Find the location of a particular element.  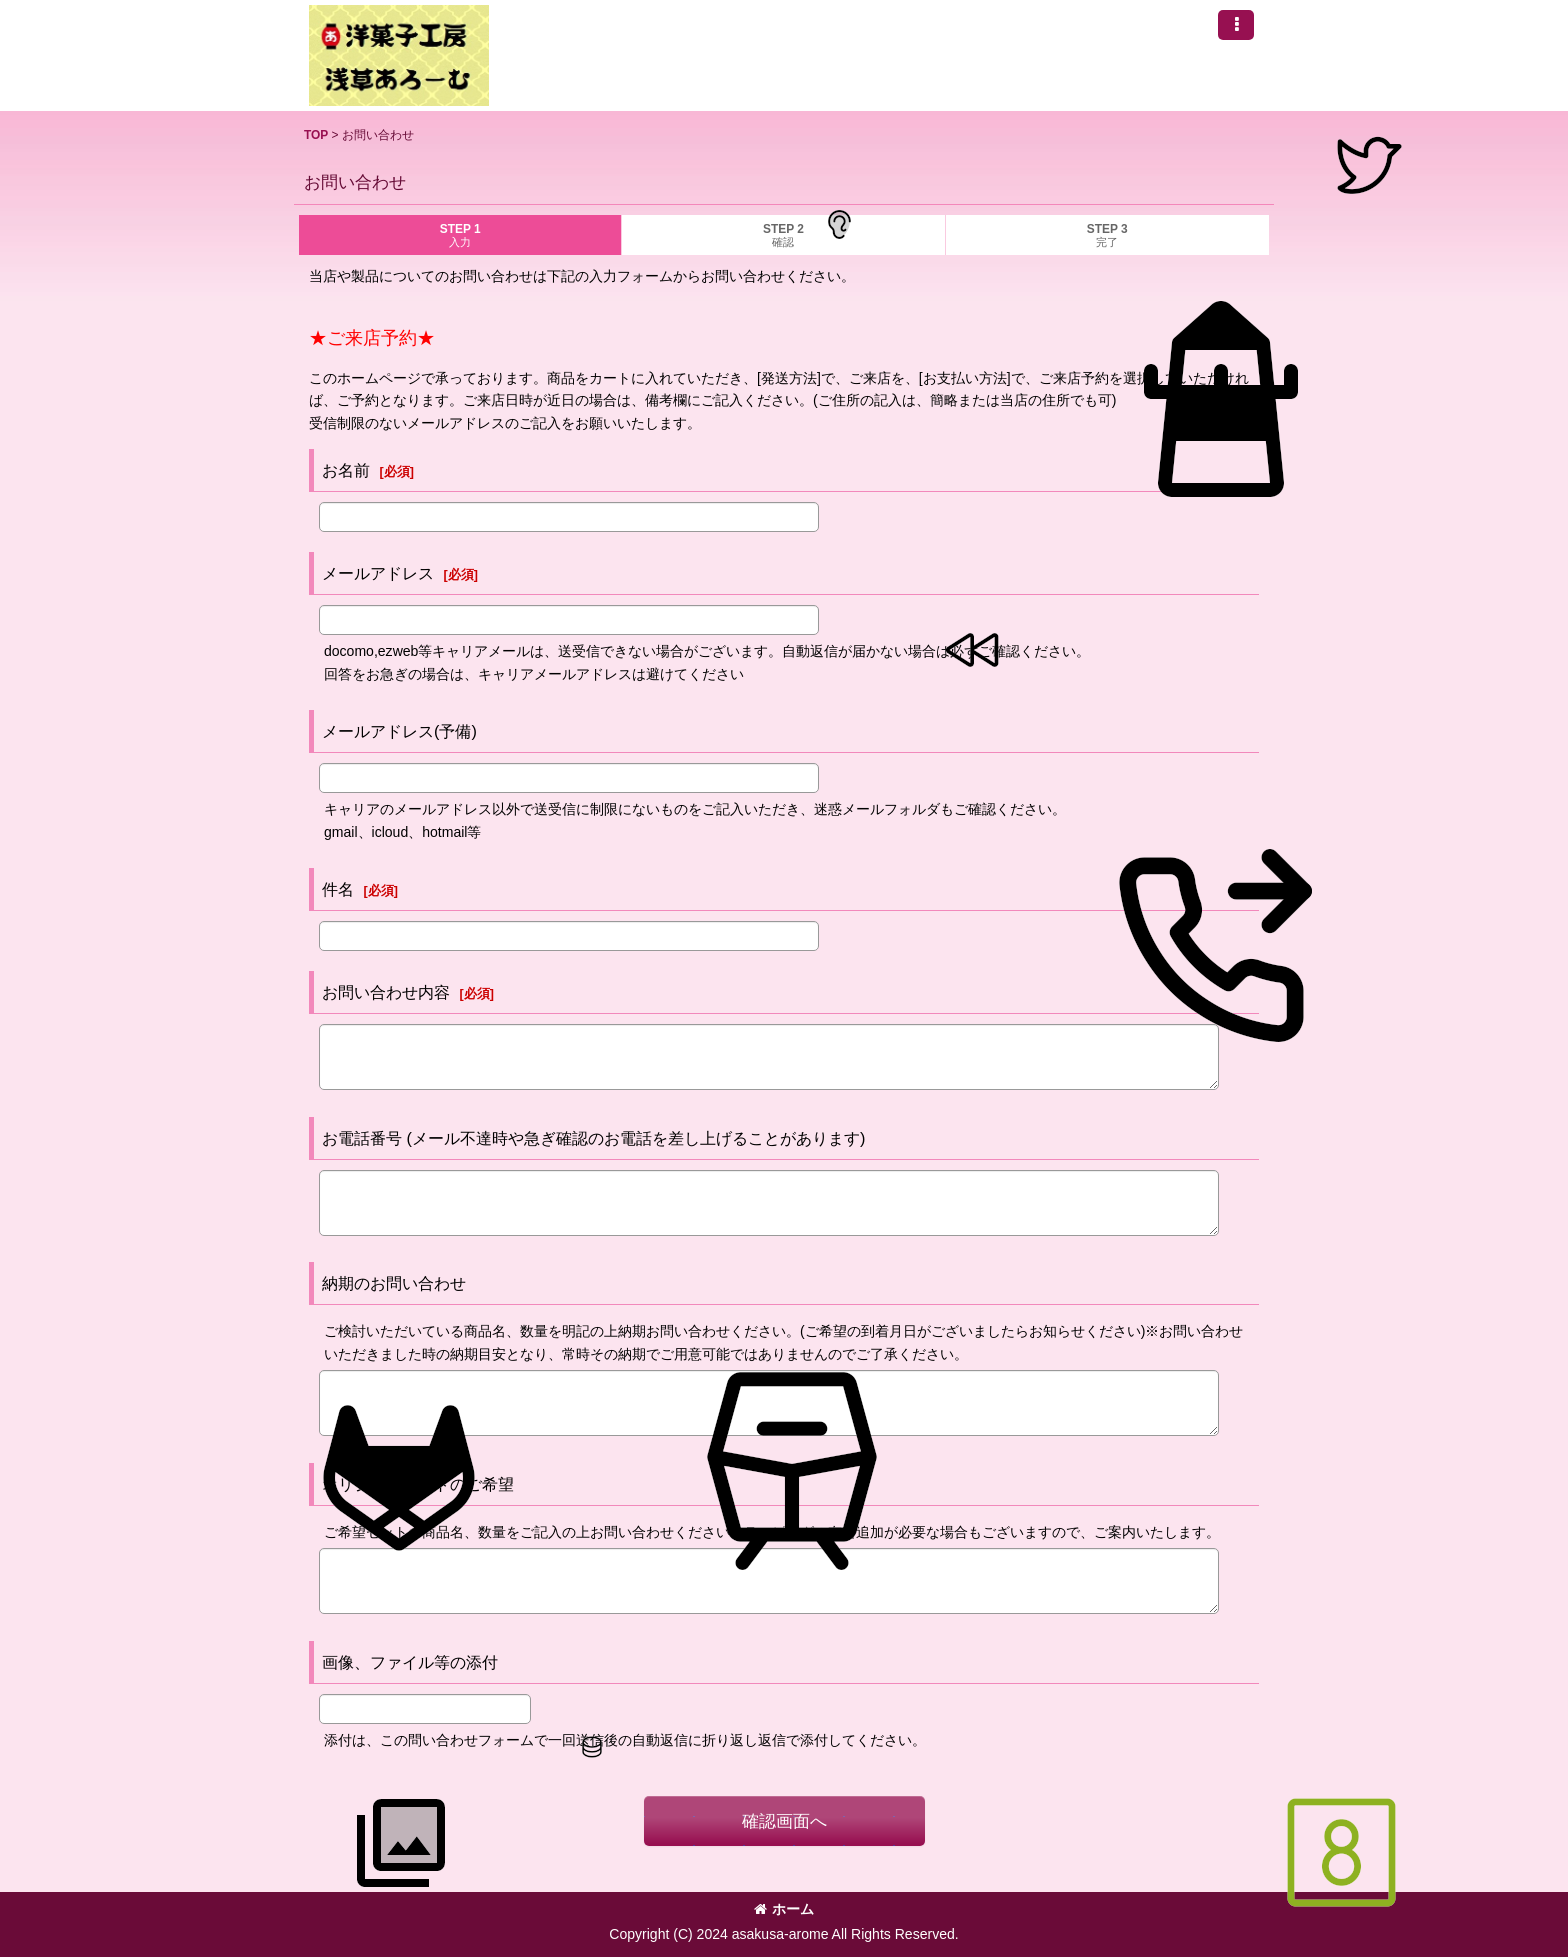

apply filters to images or photos is located at coordinates (401, 1843).